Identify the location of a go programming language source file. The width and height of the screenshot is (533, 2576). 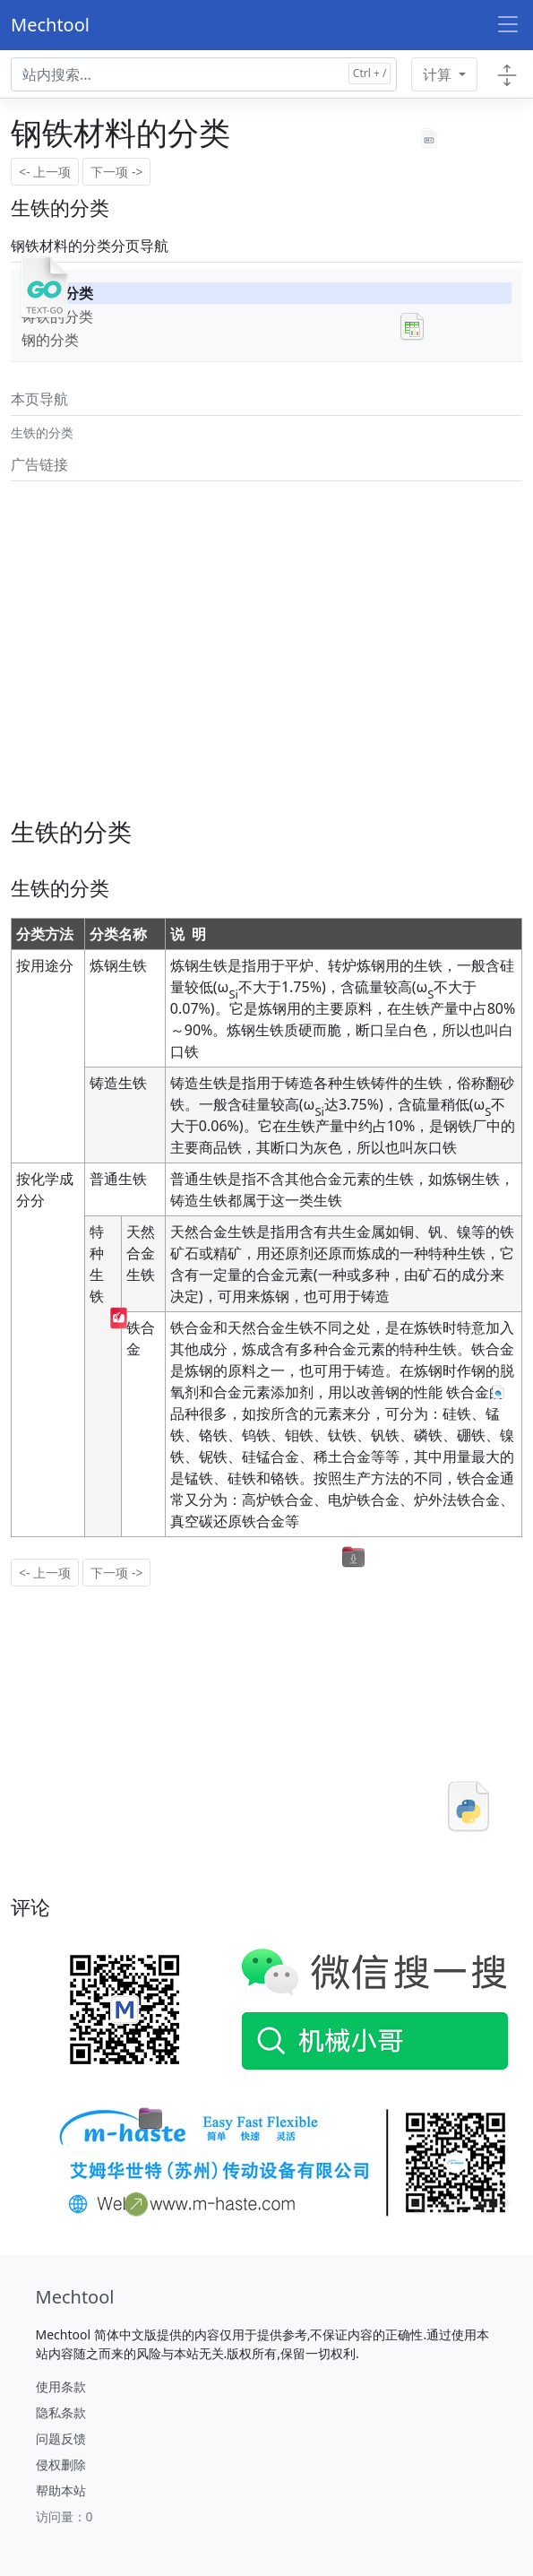
(44, 288).